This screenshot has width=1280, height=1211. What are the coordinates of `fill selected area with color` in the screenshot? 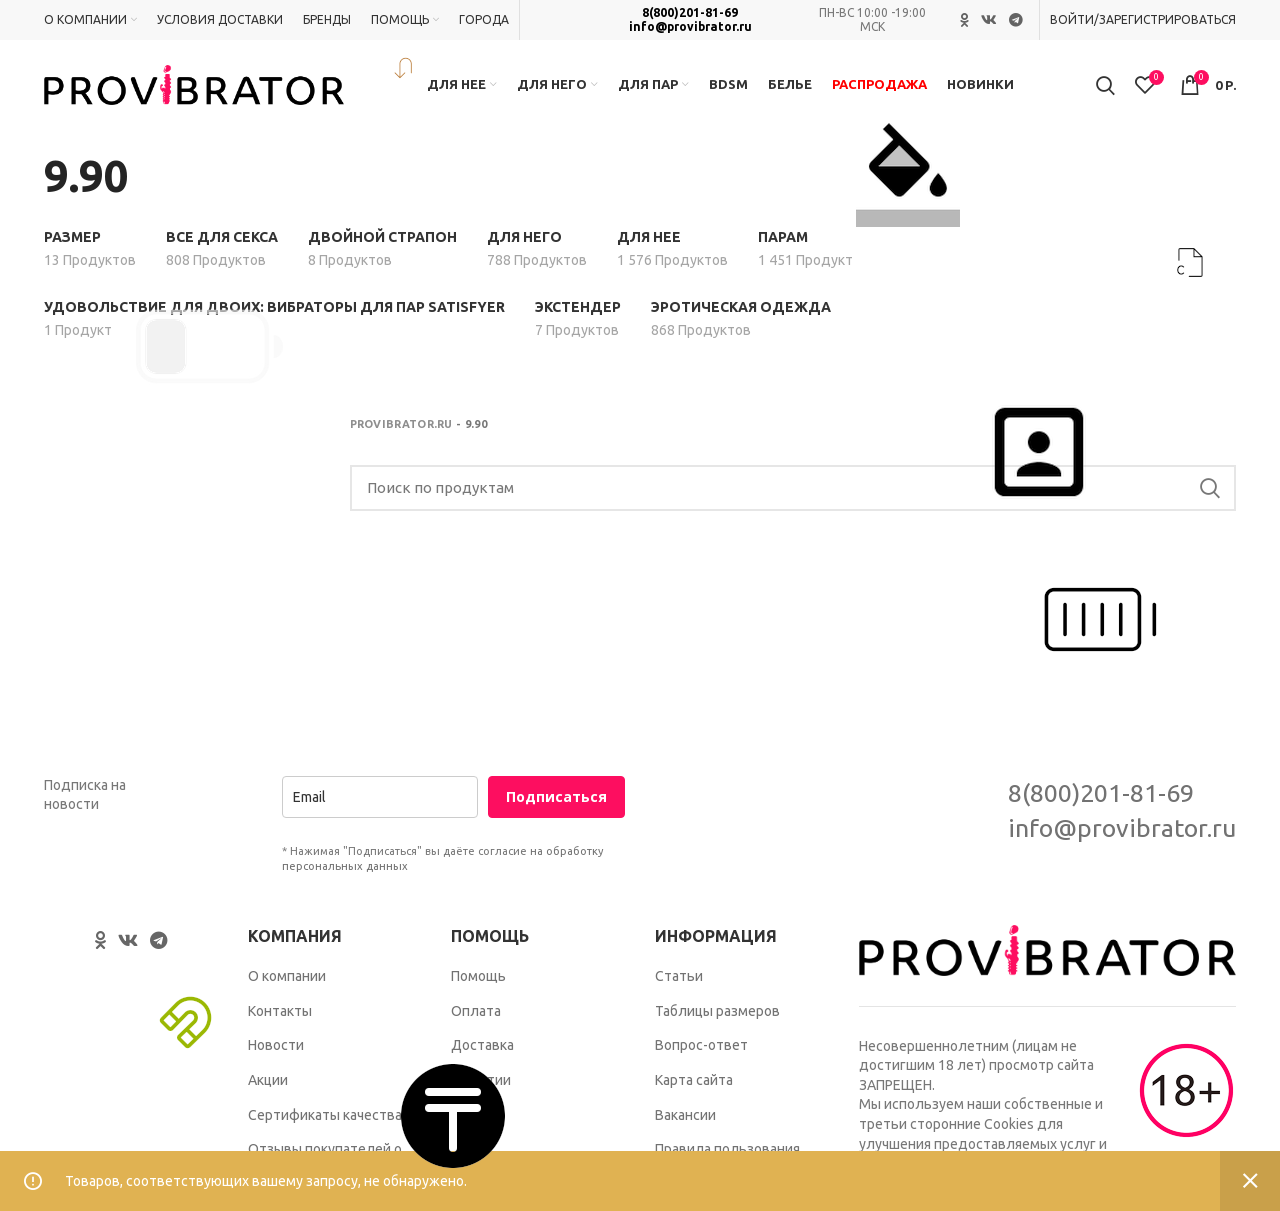 It's located at (908, 175).